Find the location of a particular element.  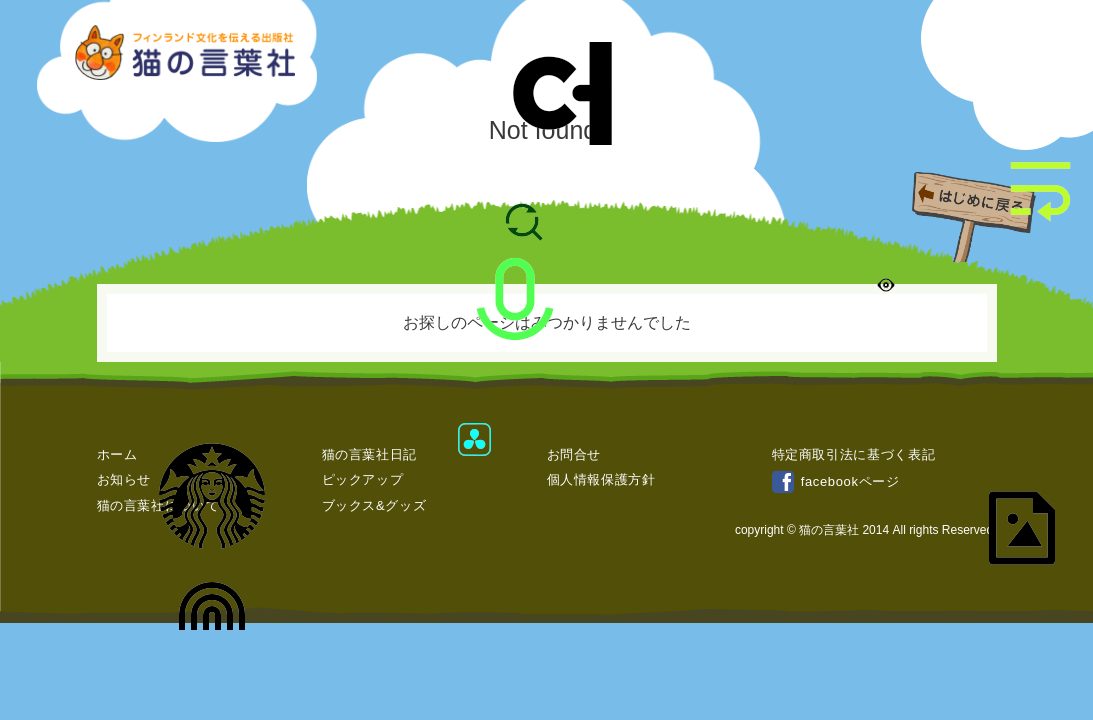

view weather conditions is located at coordinates (212, 606).